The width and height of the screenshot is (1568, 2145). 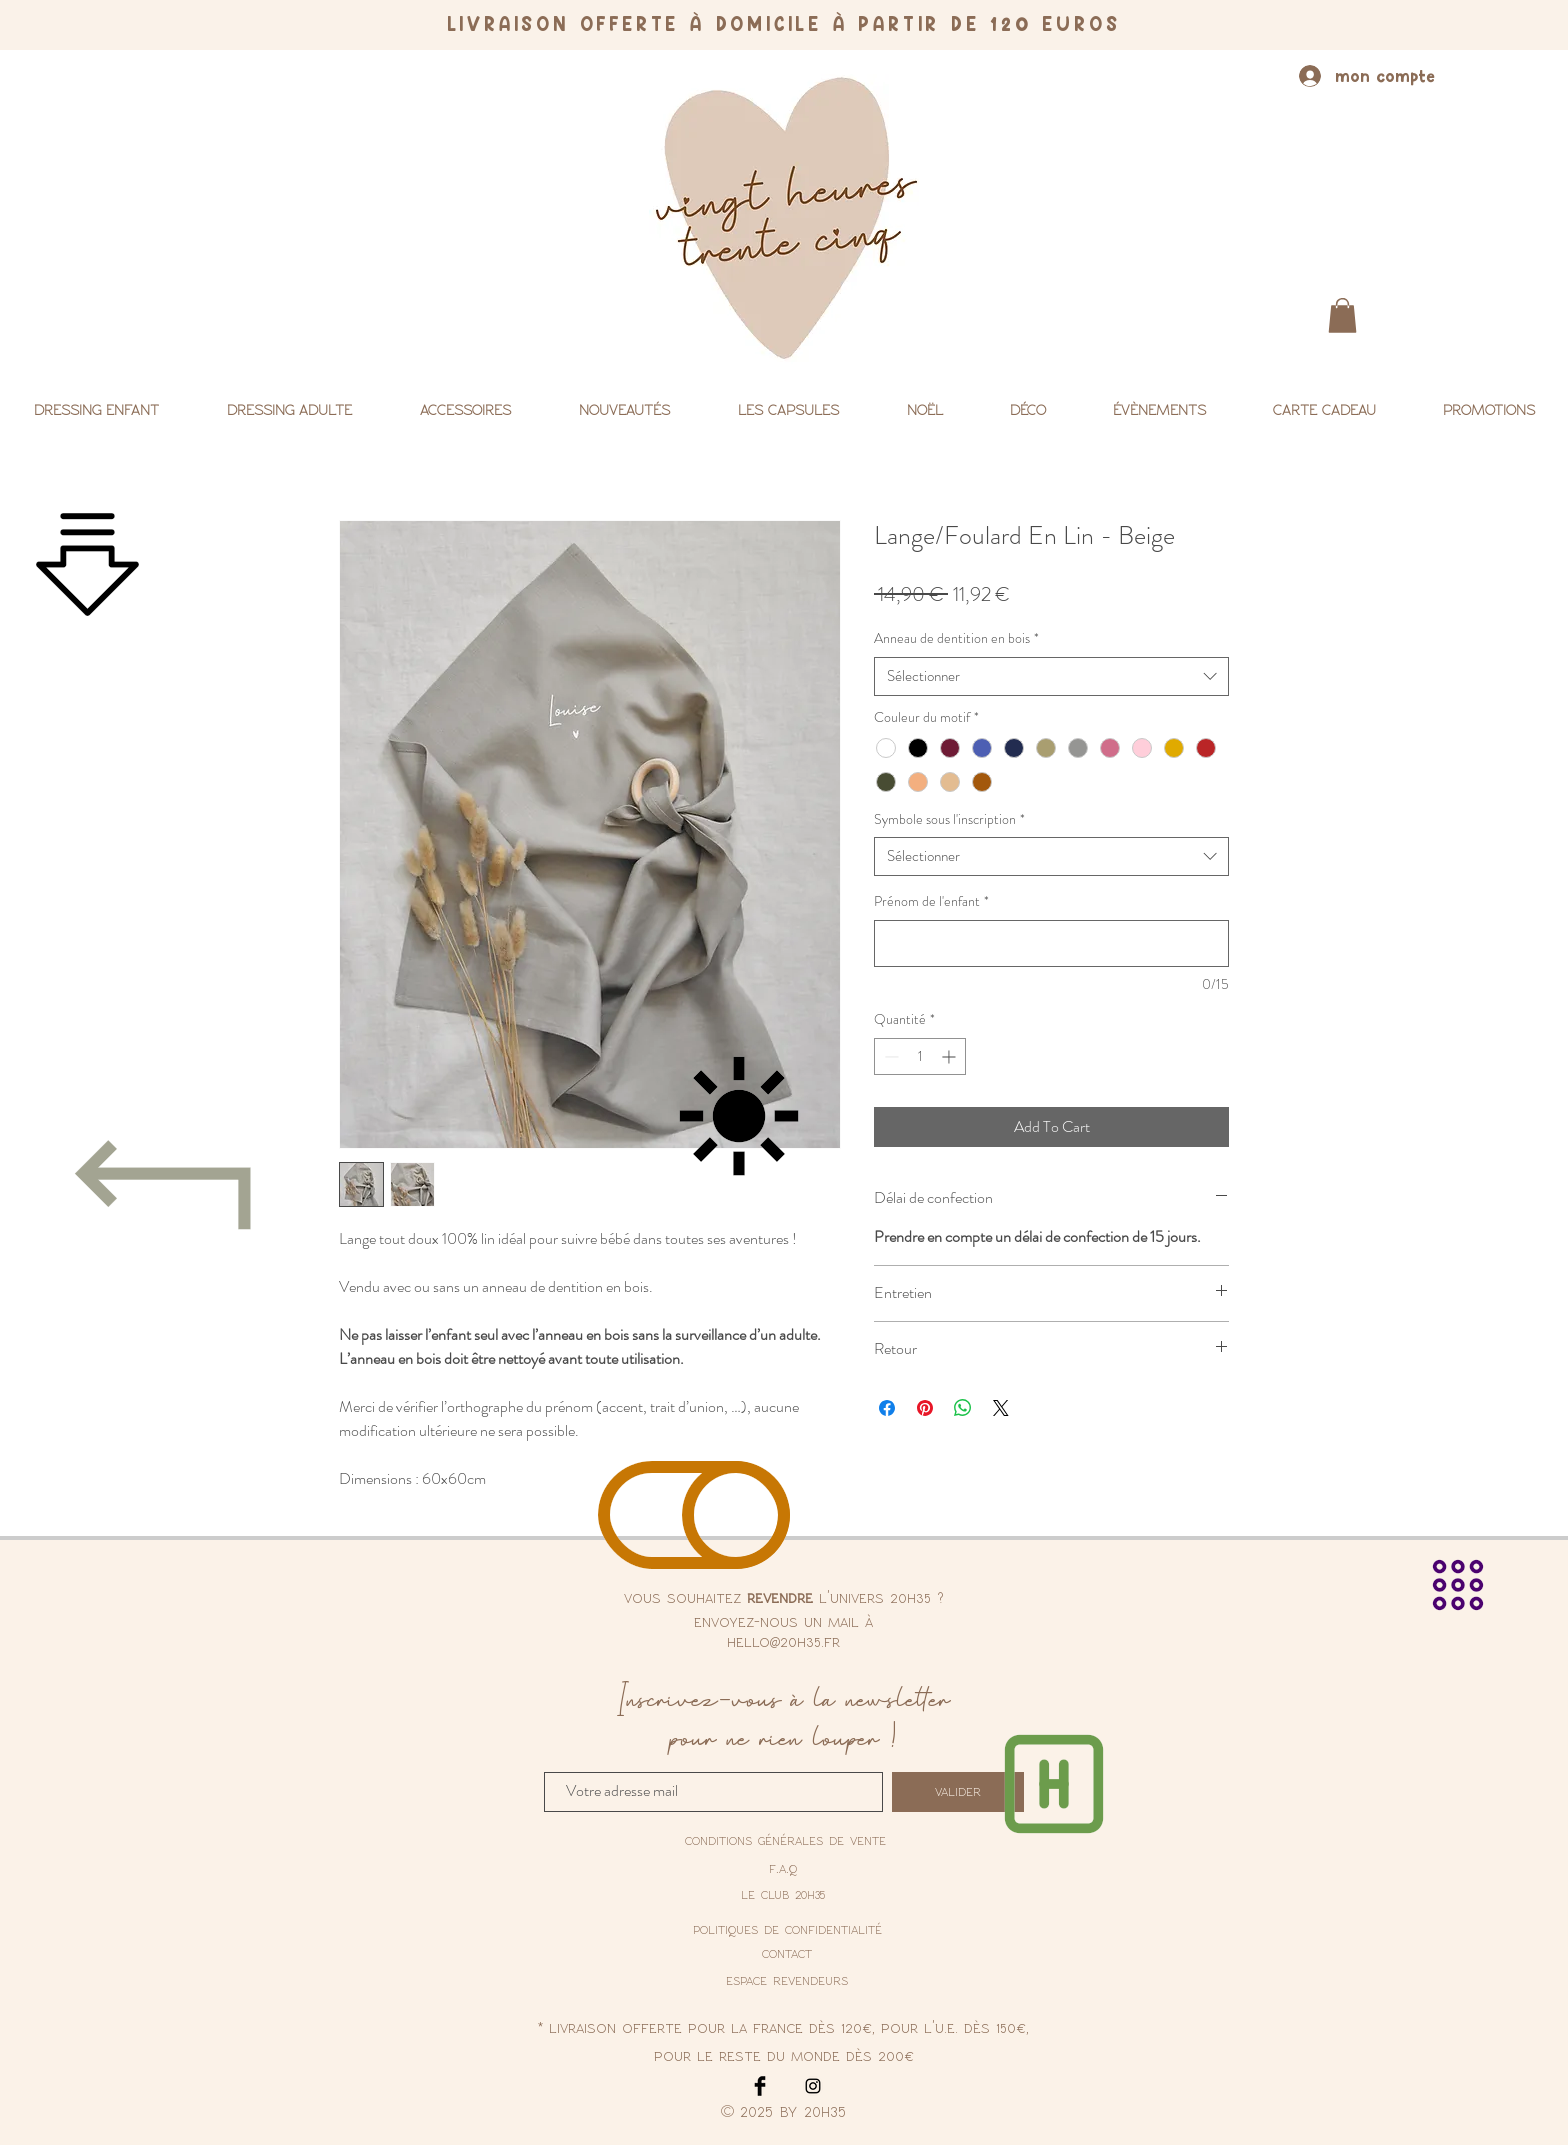 What do you see at coordinates (739, 1116) in the screenshot?
I see `toggle light mode or bright display` at bounding box center [739, 1116].